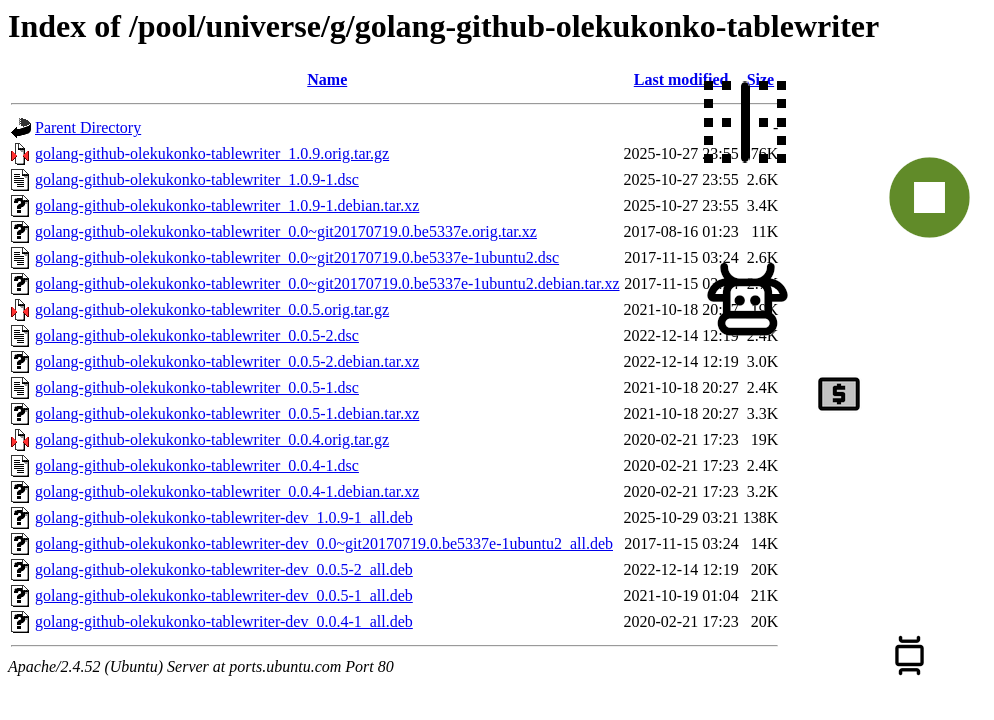 The width and height of the screenshot is (994, 720). Describe the element at coordinates (745, 122) in the screenshot. I see `add a vertical border to selected cells` at that location.